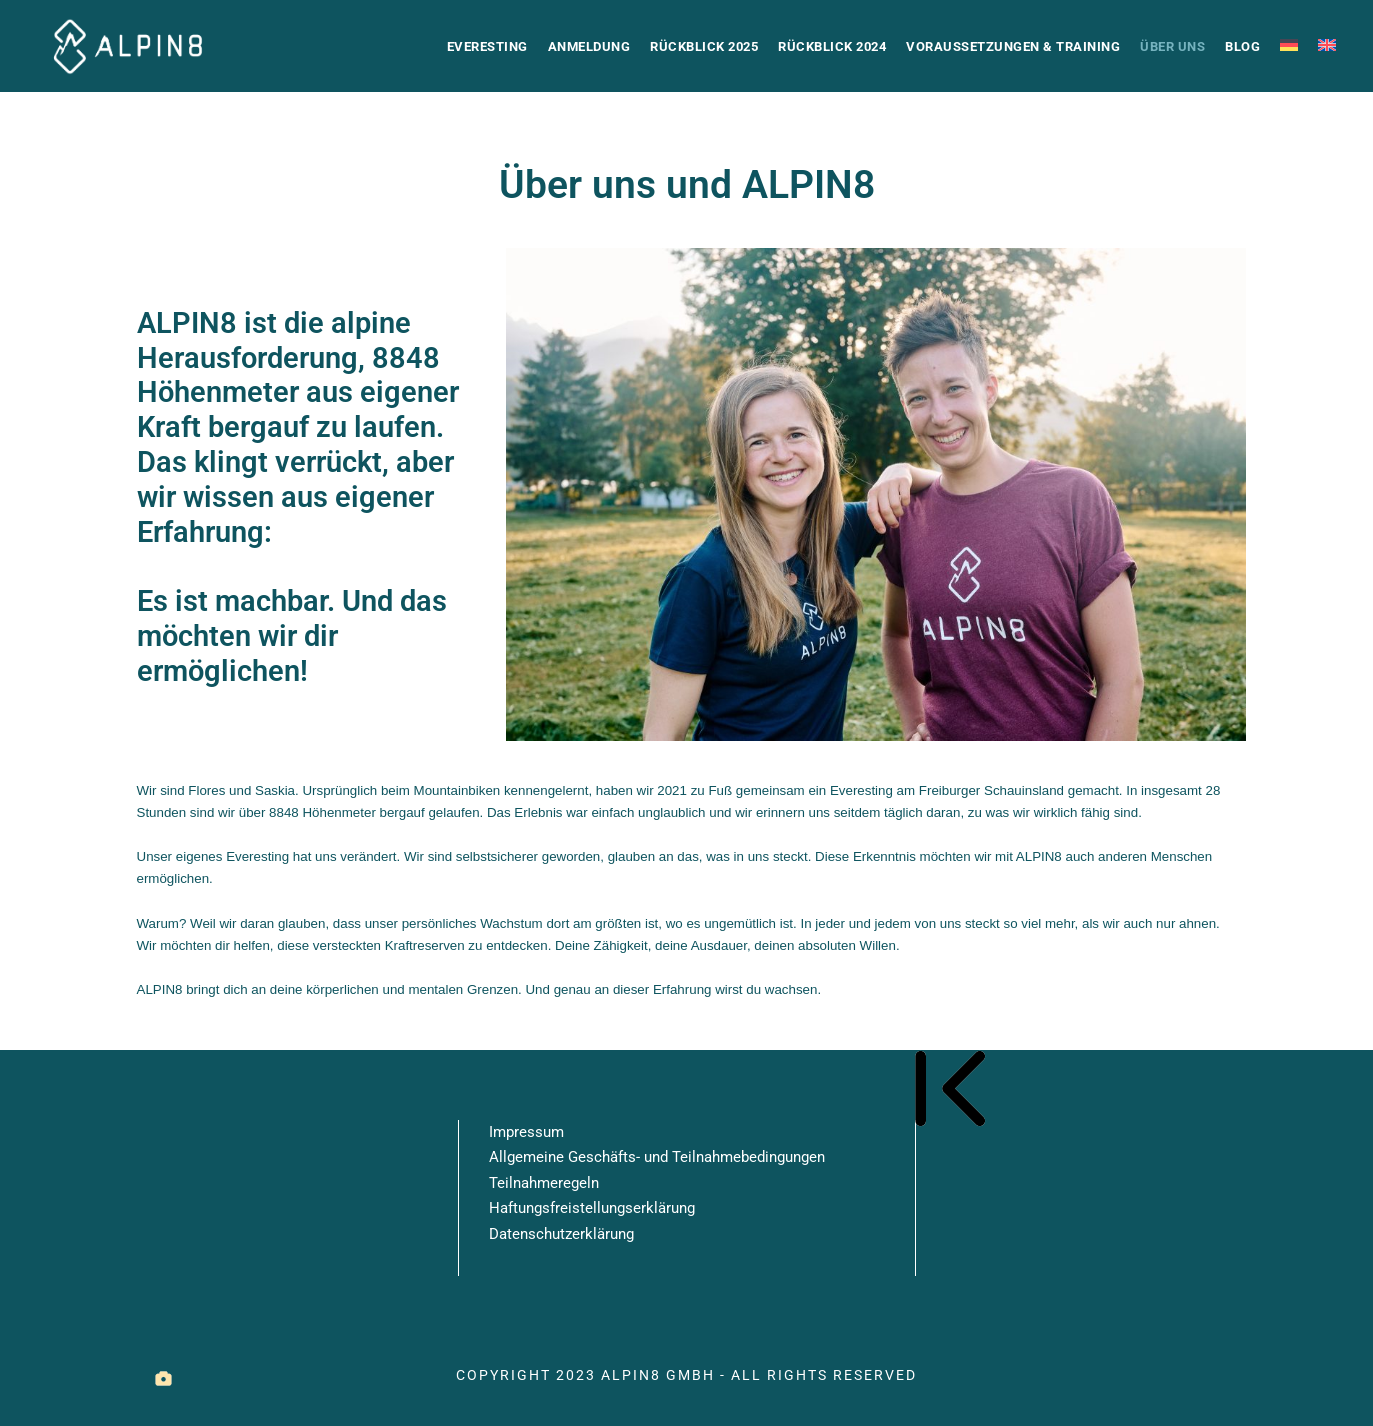  Describe the element at coordinates (947, 1088) in the screenshot. I see `skip to beginning or first item` at that location.